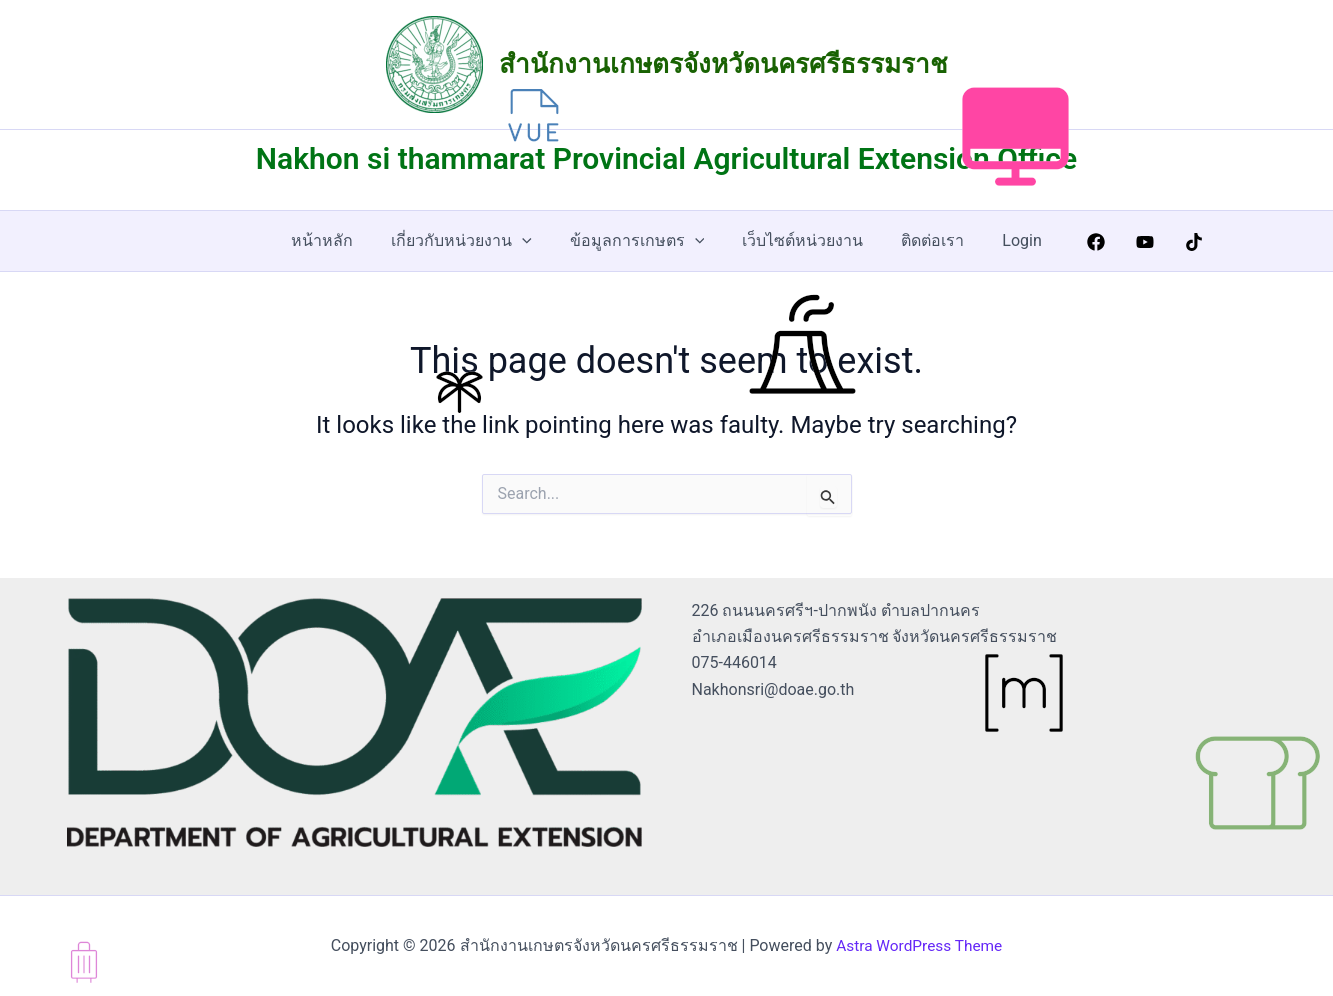  I want to click on vue.js file type indicator, so click(534, 117).